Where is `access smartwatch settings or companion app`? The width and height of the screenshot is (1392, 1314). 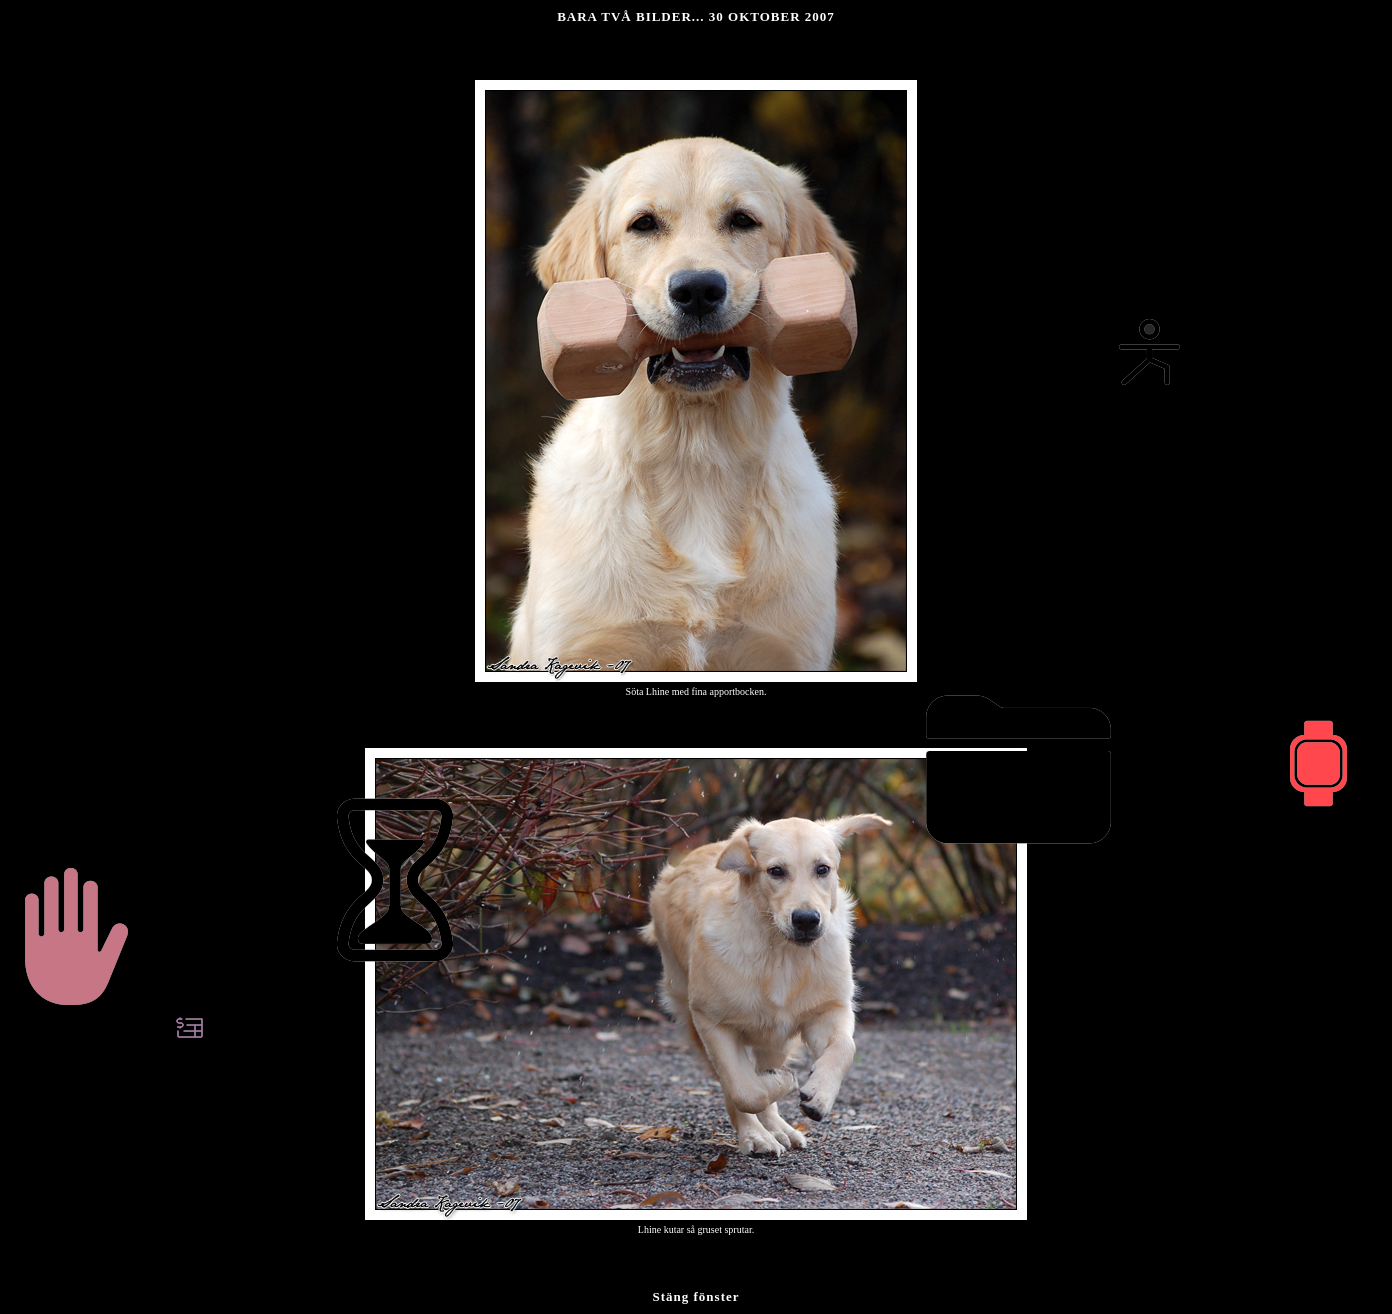
access smartwatch settings or companion app is located at coordinates (1318, 763).